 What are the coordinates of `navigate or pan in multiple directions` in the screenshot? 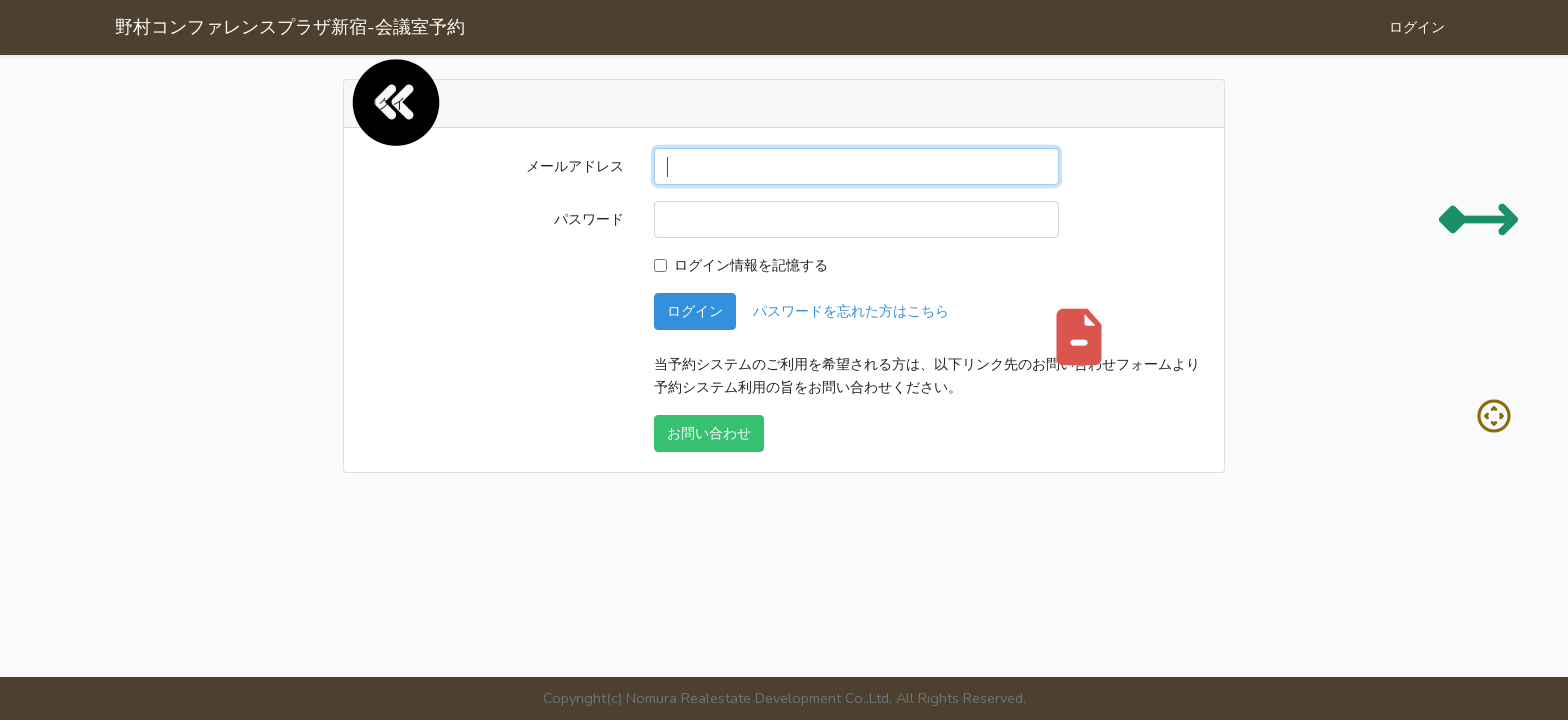 It's located at (1494, 416).